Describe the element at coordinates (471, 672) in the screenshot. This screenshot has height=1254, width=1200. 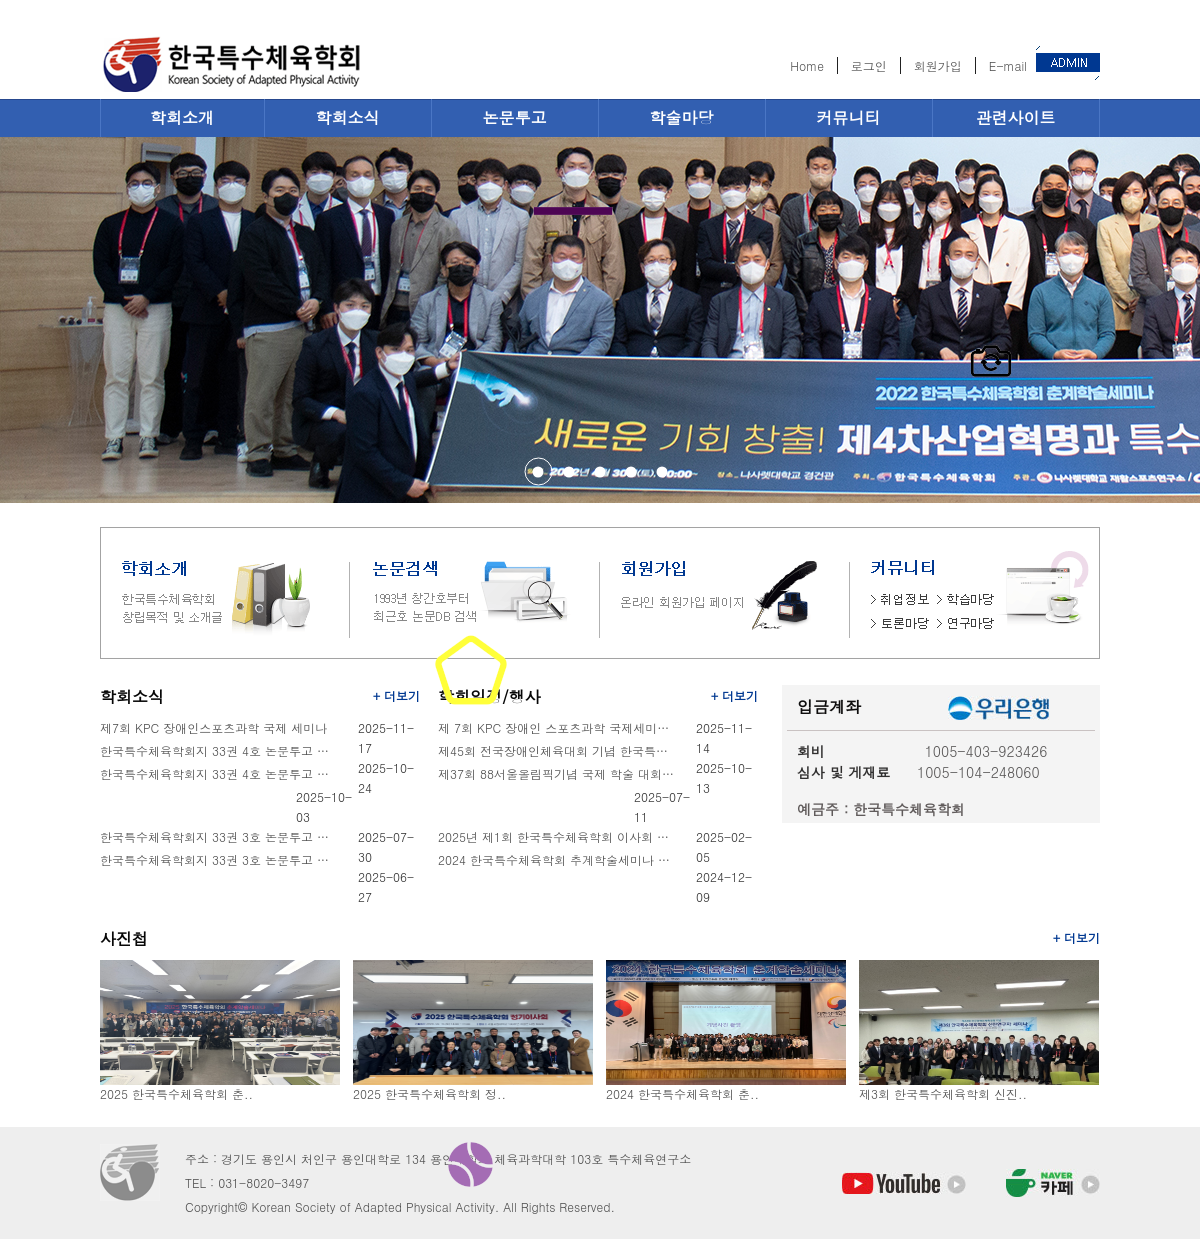
I see `pentagon shape indicator` at that location.